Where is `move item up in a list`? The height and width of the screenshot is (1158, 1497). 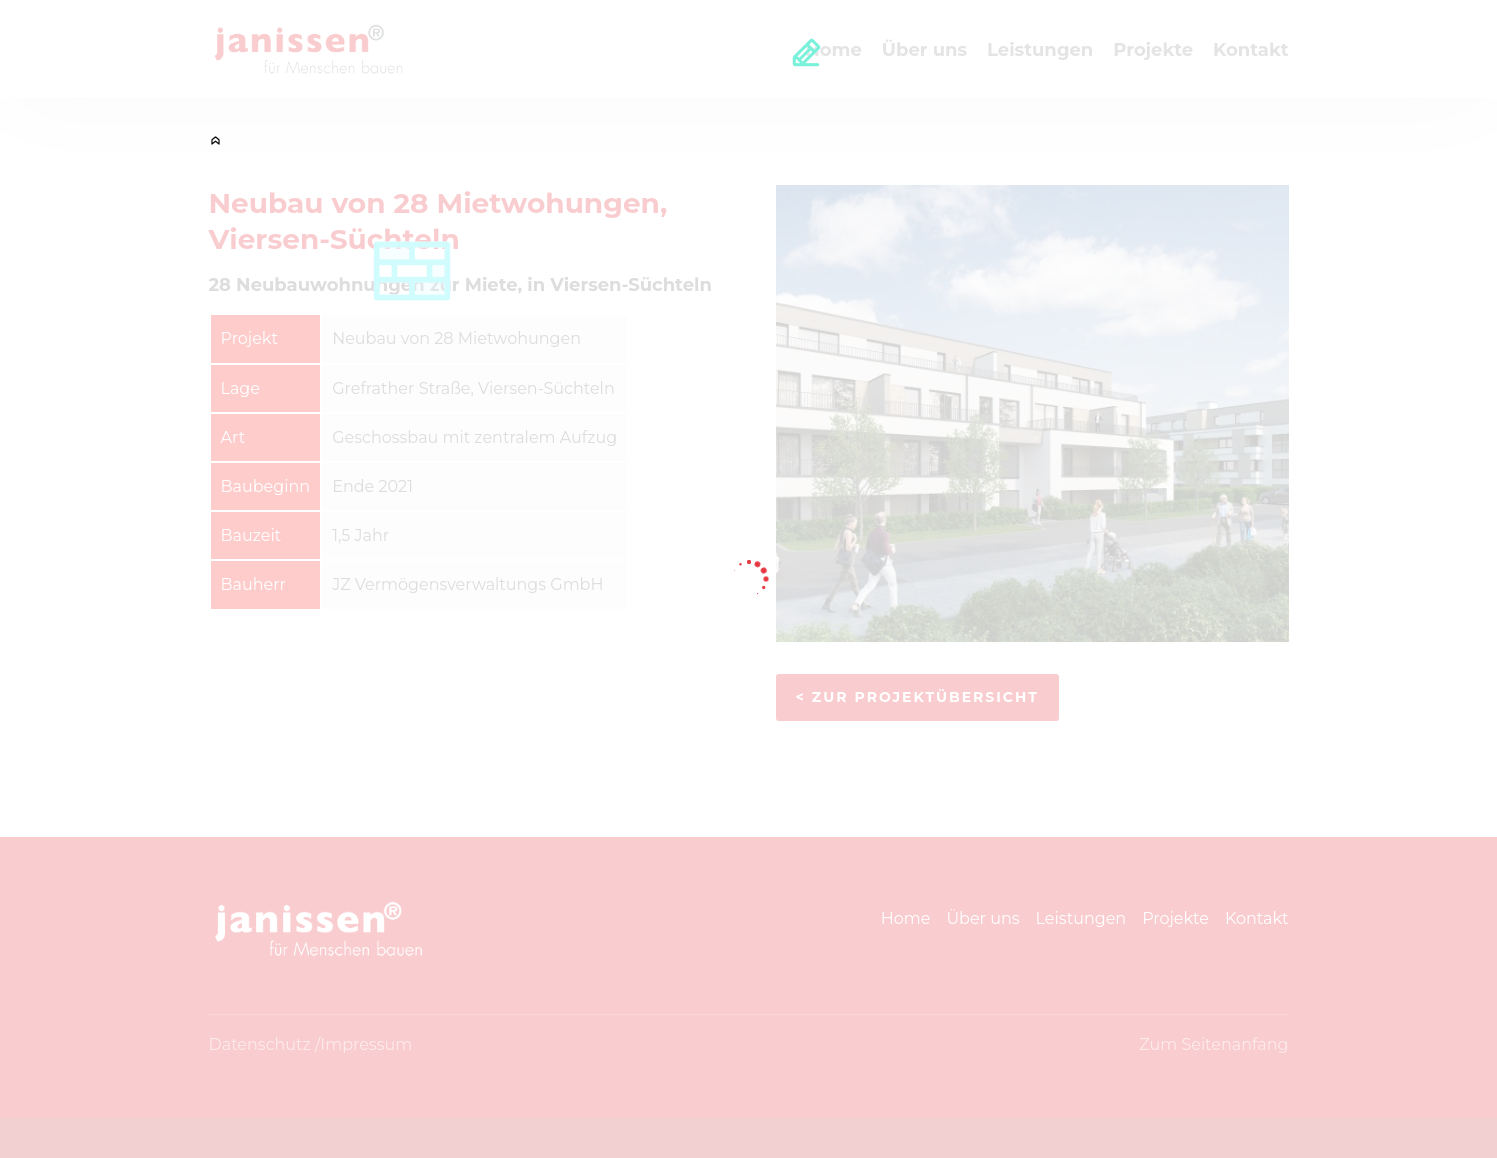 move item up in a list is located at coordinates (215, 140).